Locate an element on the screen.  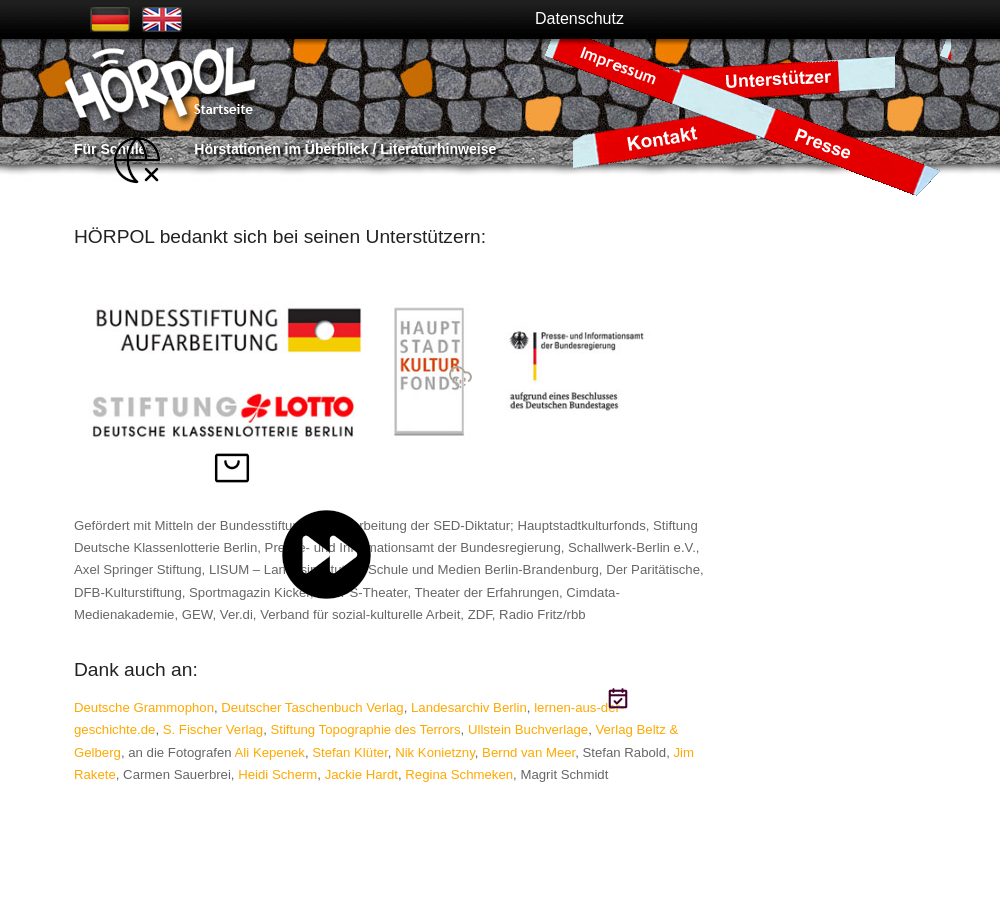
skip forward in media playback is located at coordinates (326, 554).